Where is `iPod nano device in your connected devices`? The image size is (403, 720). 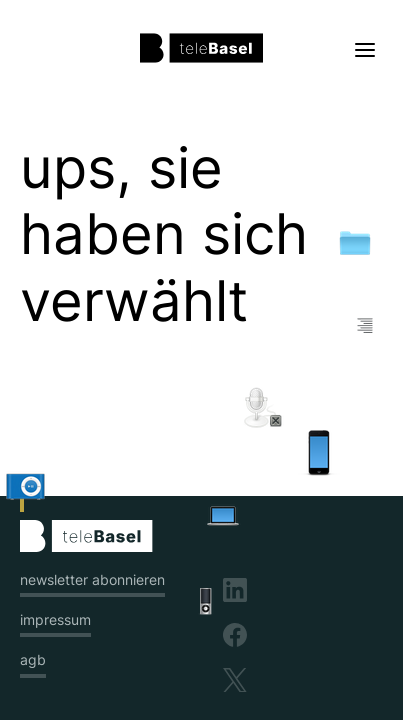 iPod nano device in your connected devices is located at coordinates (205, 601).